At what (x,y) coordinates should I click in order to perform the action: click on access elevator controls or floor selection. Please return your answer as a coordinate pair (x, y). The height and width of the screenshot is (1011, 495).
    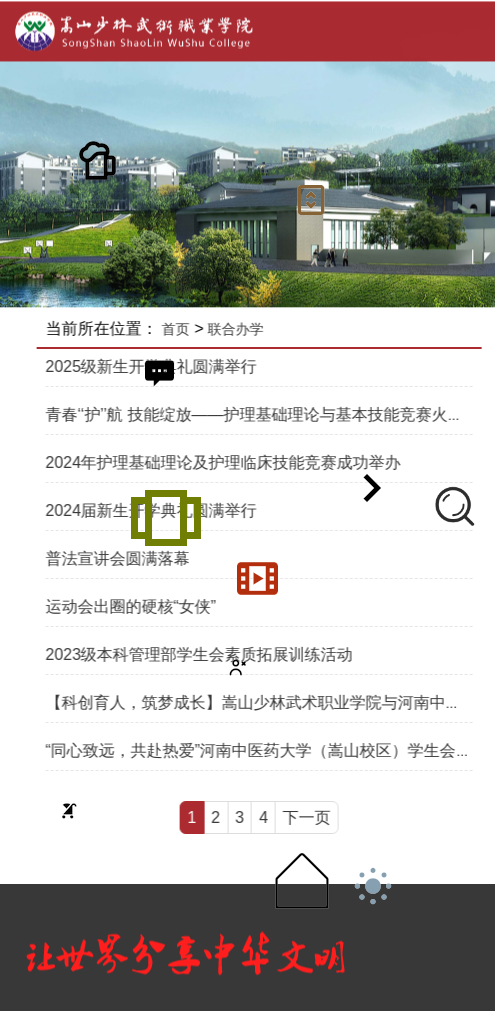
    Looking at the image, I should click on (311, 200).